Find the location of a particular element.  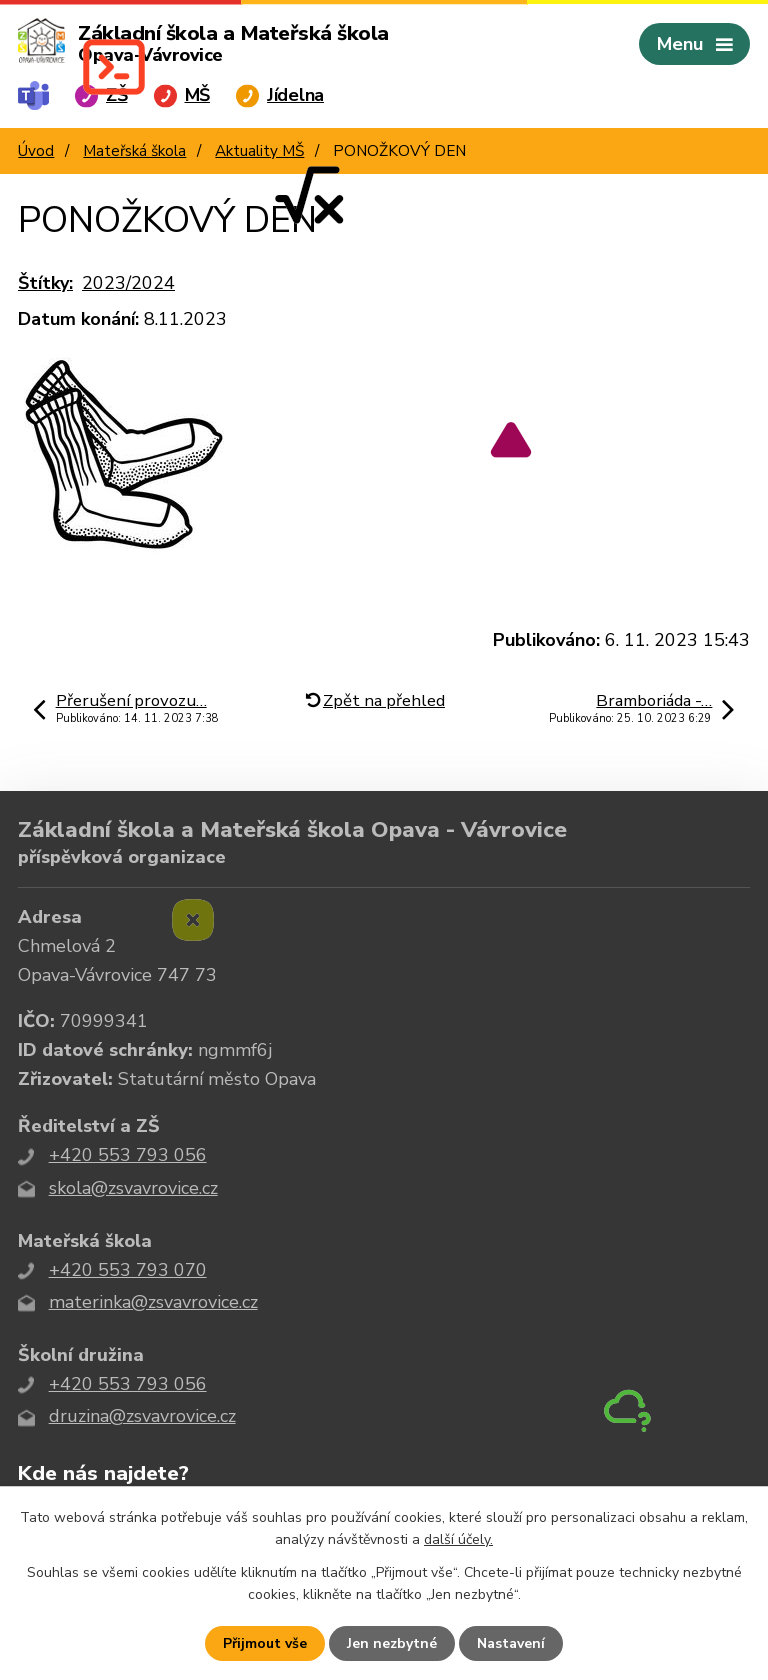

open command line terminal is located at coordinates (114, 67).